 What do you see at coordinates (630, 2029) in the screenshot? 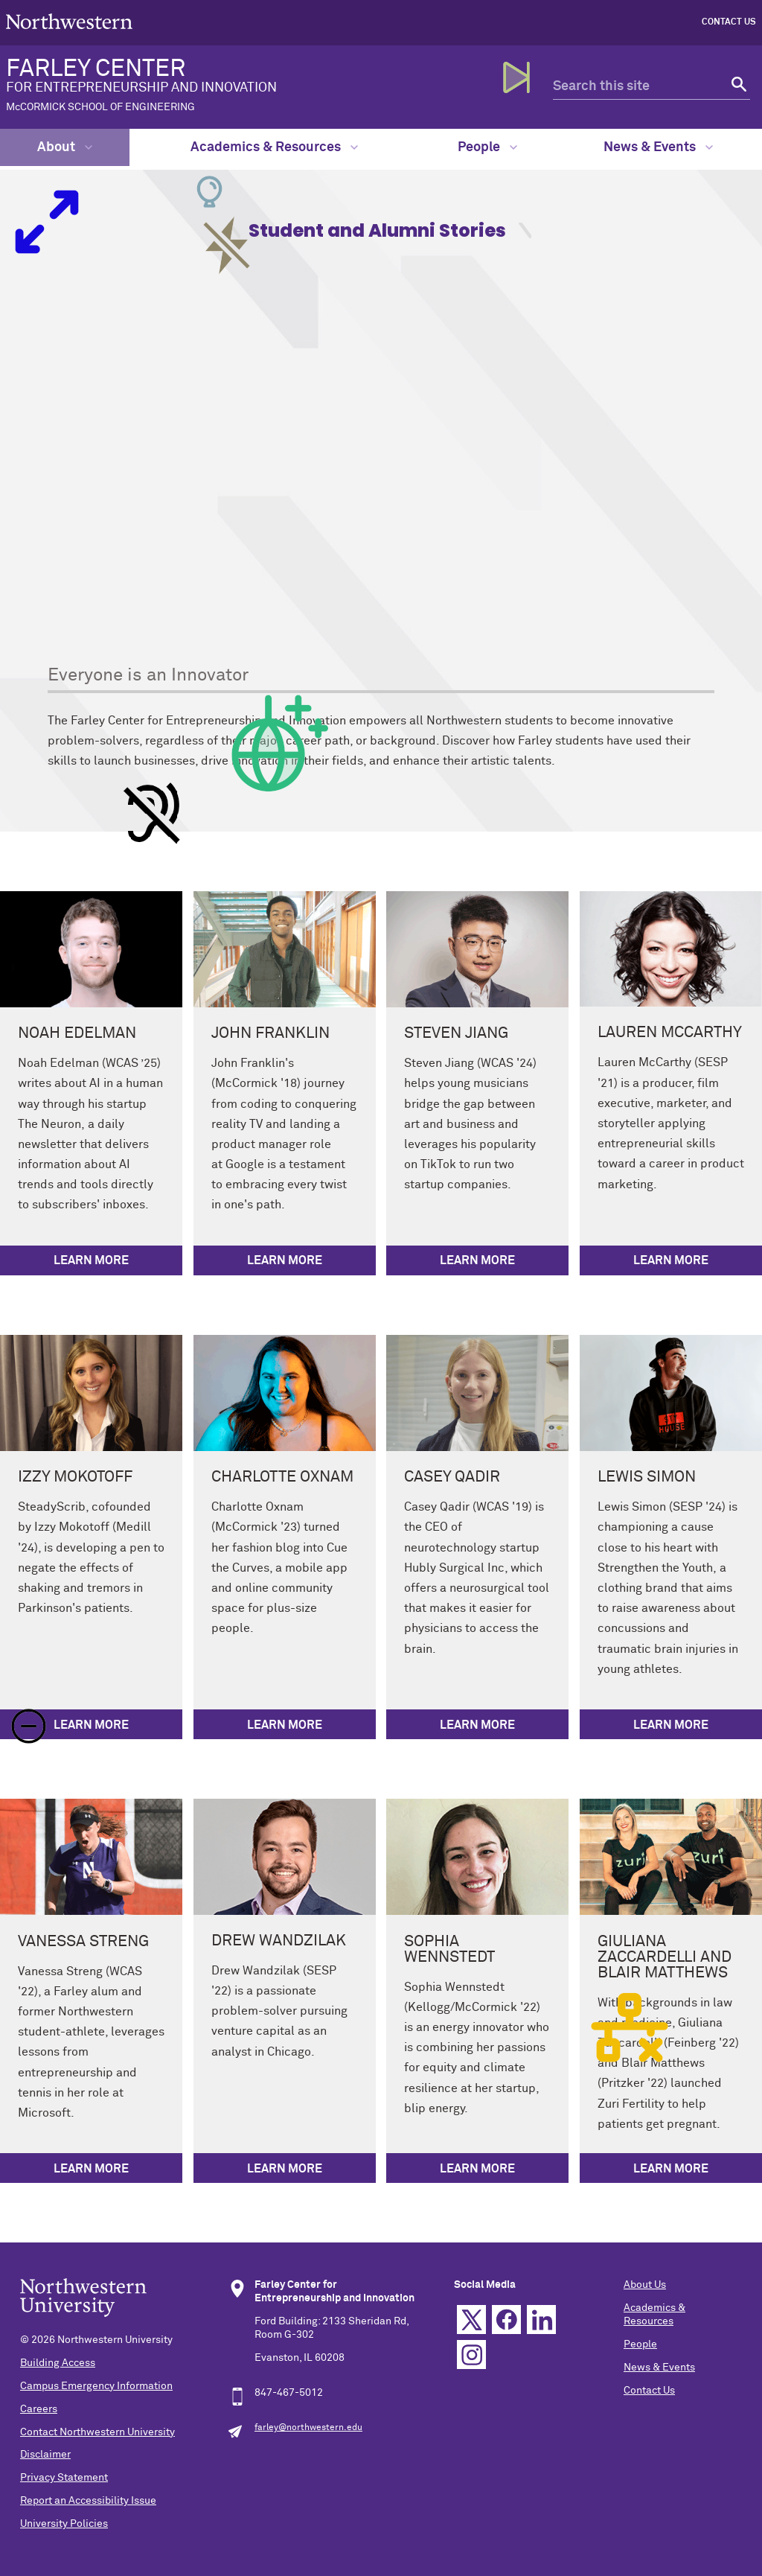
I see `network connection error or failure` at bounding box center [630, 2029].